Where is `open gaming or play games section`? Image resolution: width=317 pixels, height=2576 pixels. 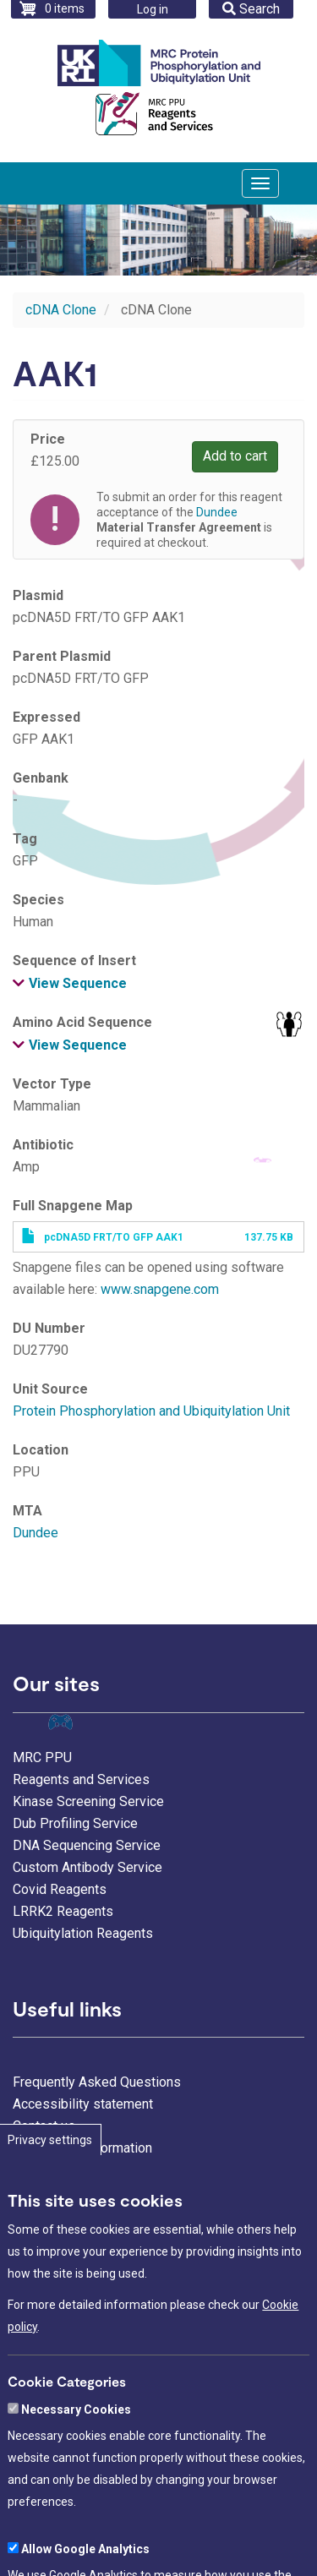 open gaming or play games section is located at coordinates (60, 1722).